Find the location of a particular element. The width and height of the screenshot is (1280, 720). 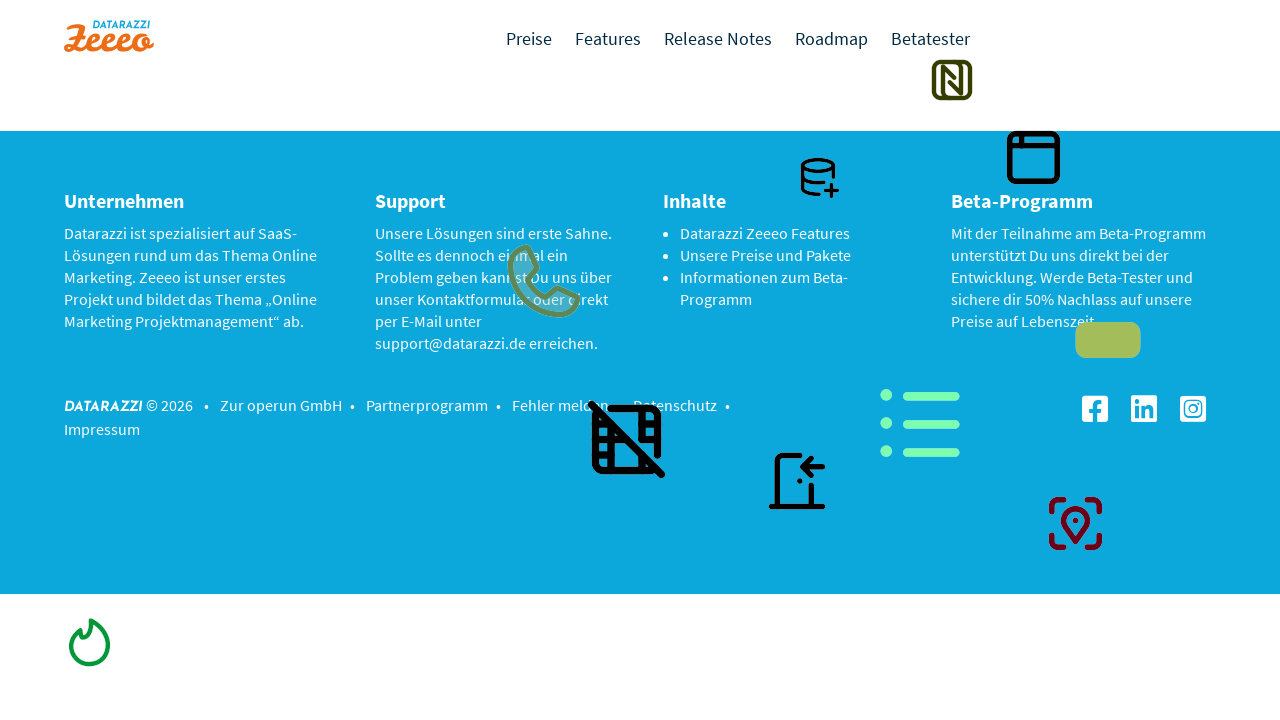

log in or sign in to your account is located at coordinates (797, 481).